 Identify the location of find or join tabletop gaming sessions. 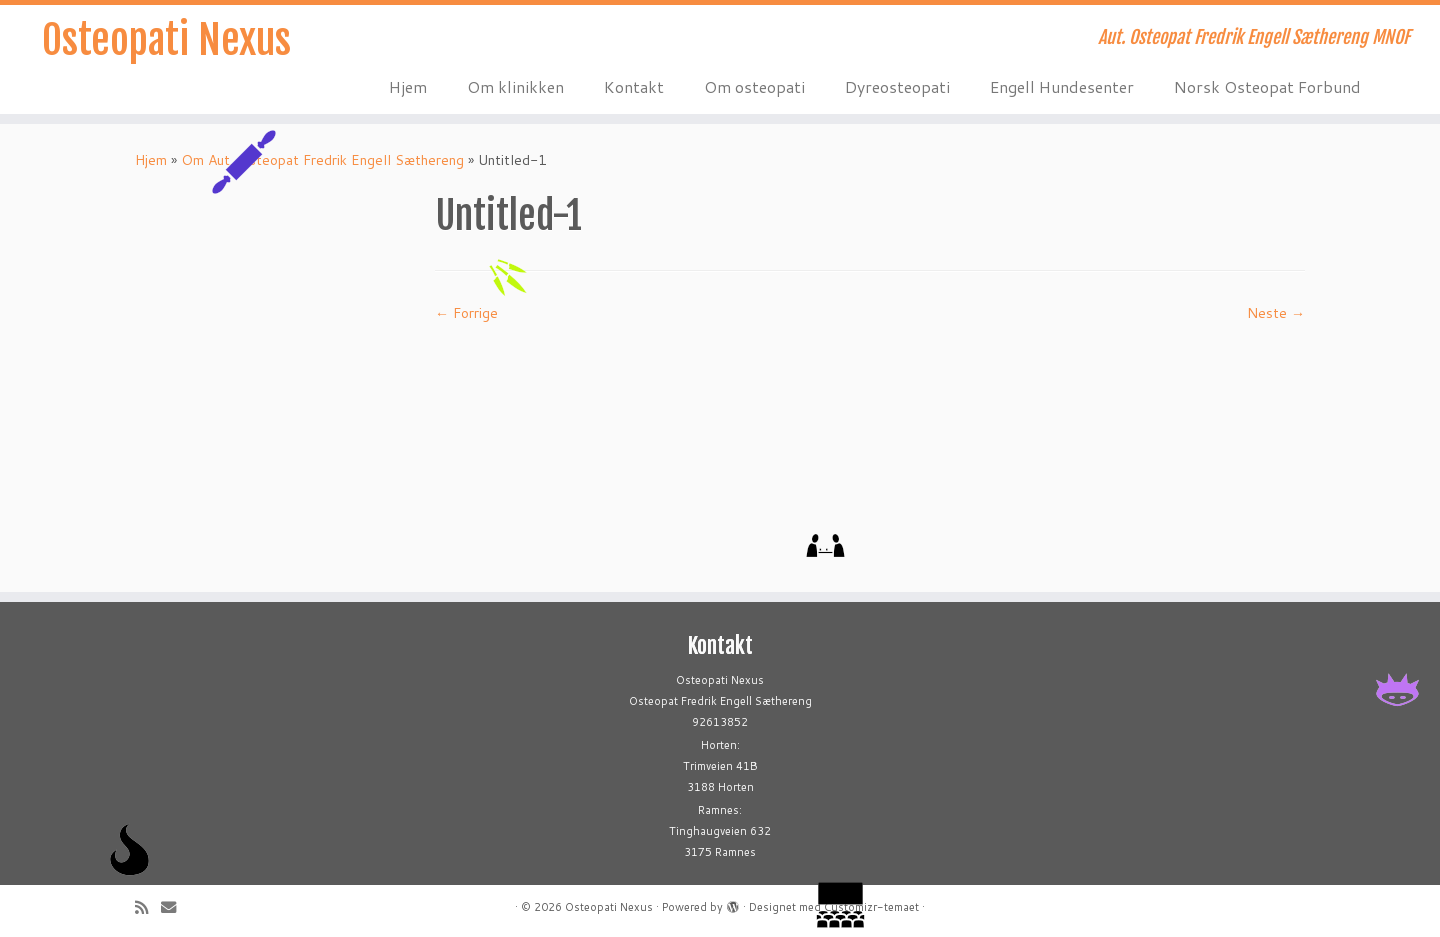
(825, 545).